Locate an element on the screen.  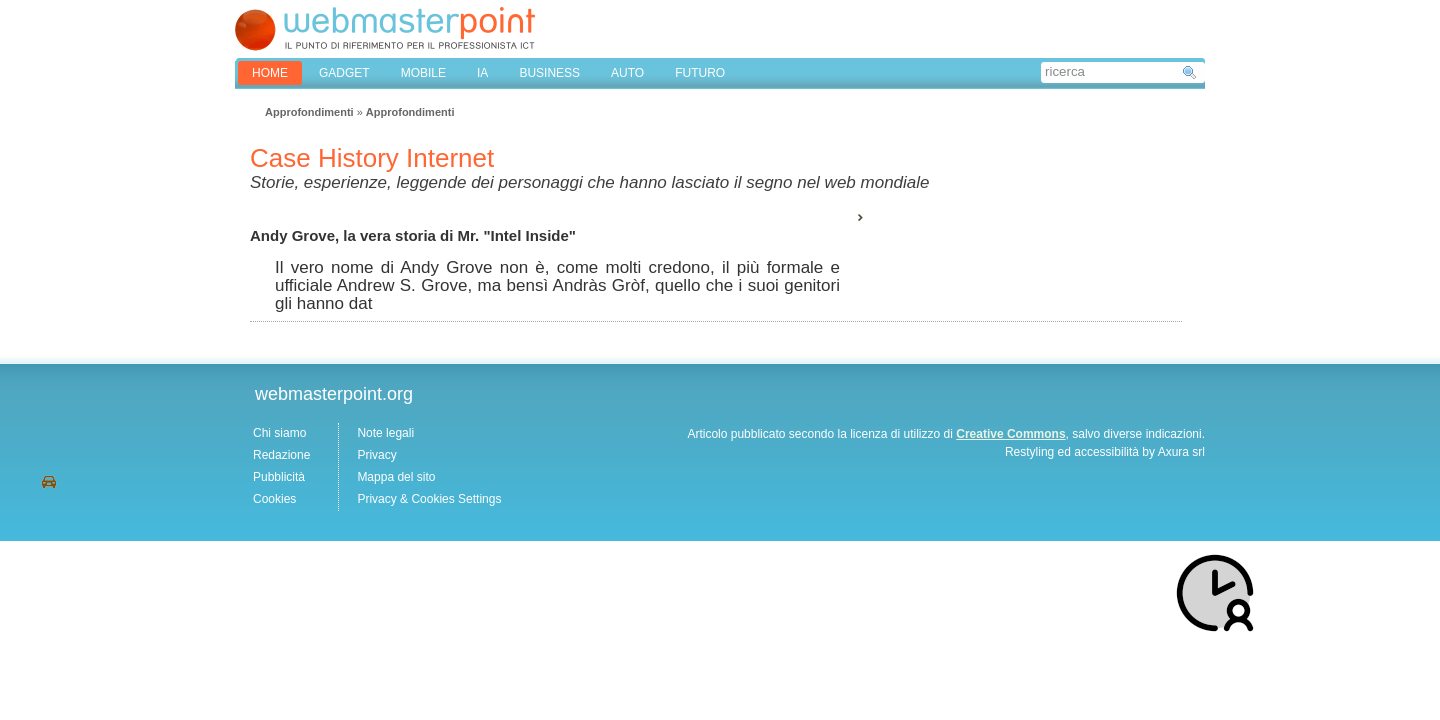
view vehicle or car settings is located at coordinates (49, 482).